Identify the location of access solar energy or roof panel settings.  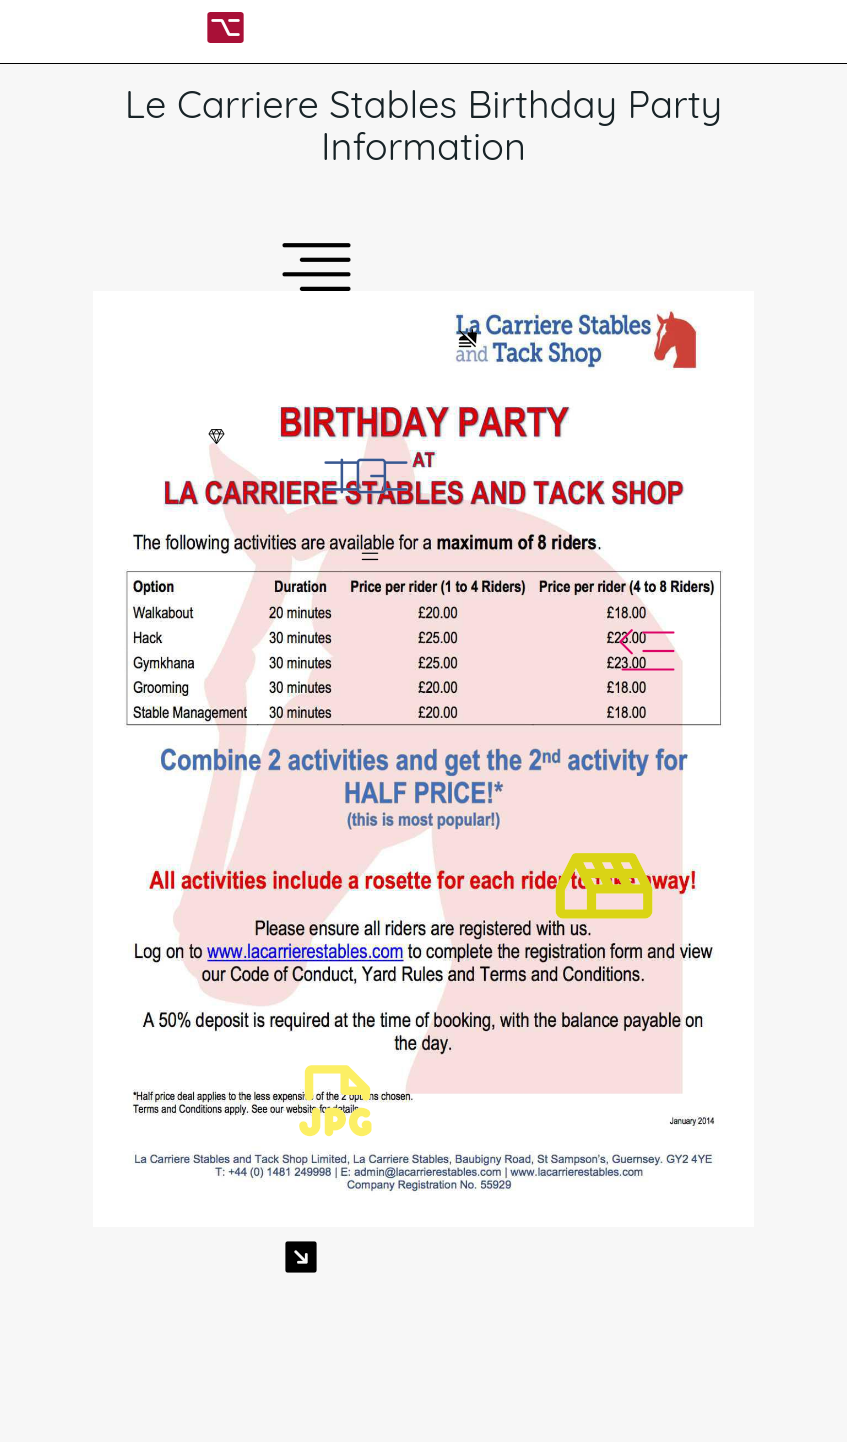
(604, 889).